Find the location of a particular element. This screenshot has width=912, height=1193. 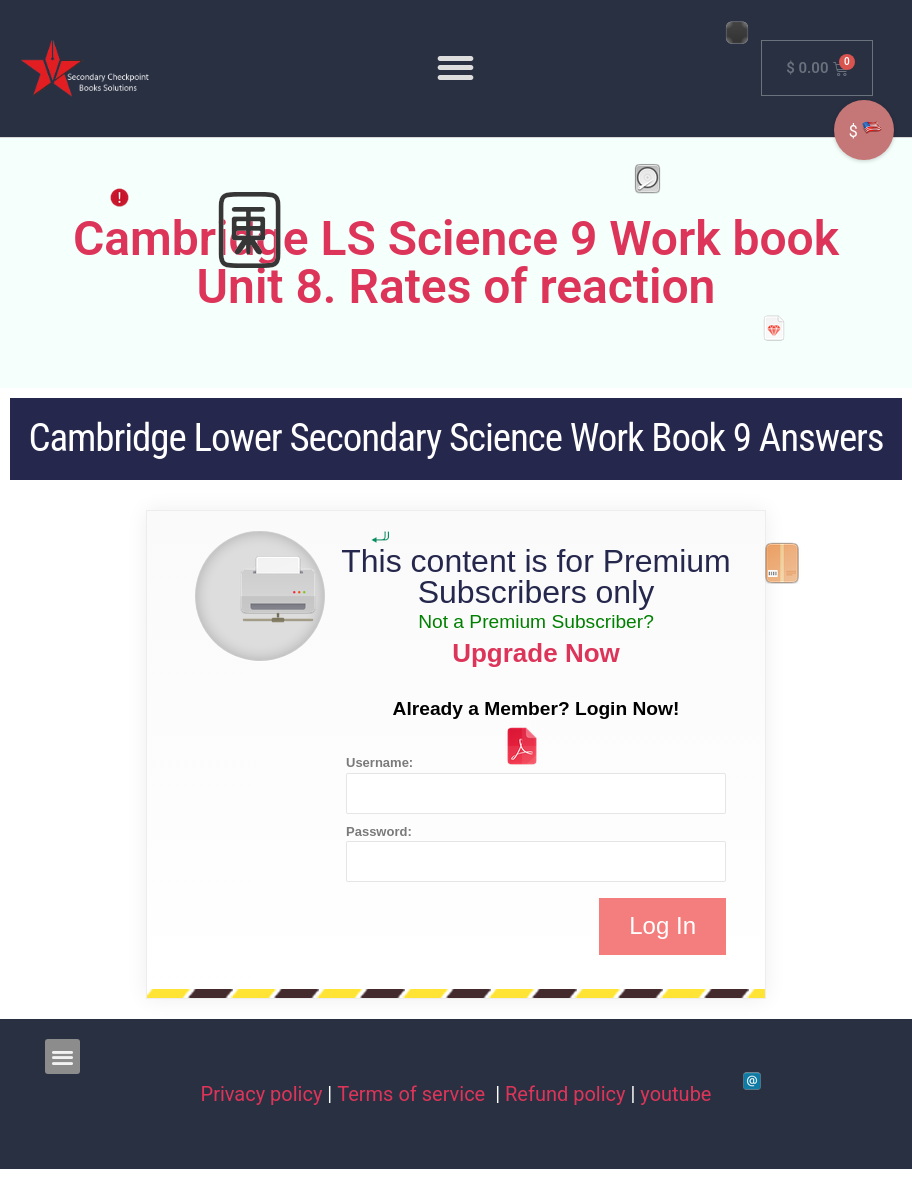

configure screen edge gestures and hot corners is located at coordinates (737, 33).